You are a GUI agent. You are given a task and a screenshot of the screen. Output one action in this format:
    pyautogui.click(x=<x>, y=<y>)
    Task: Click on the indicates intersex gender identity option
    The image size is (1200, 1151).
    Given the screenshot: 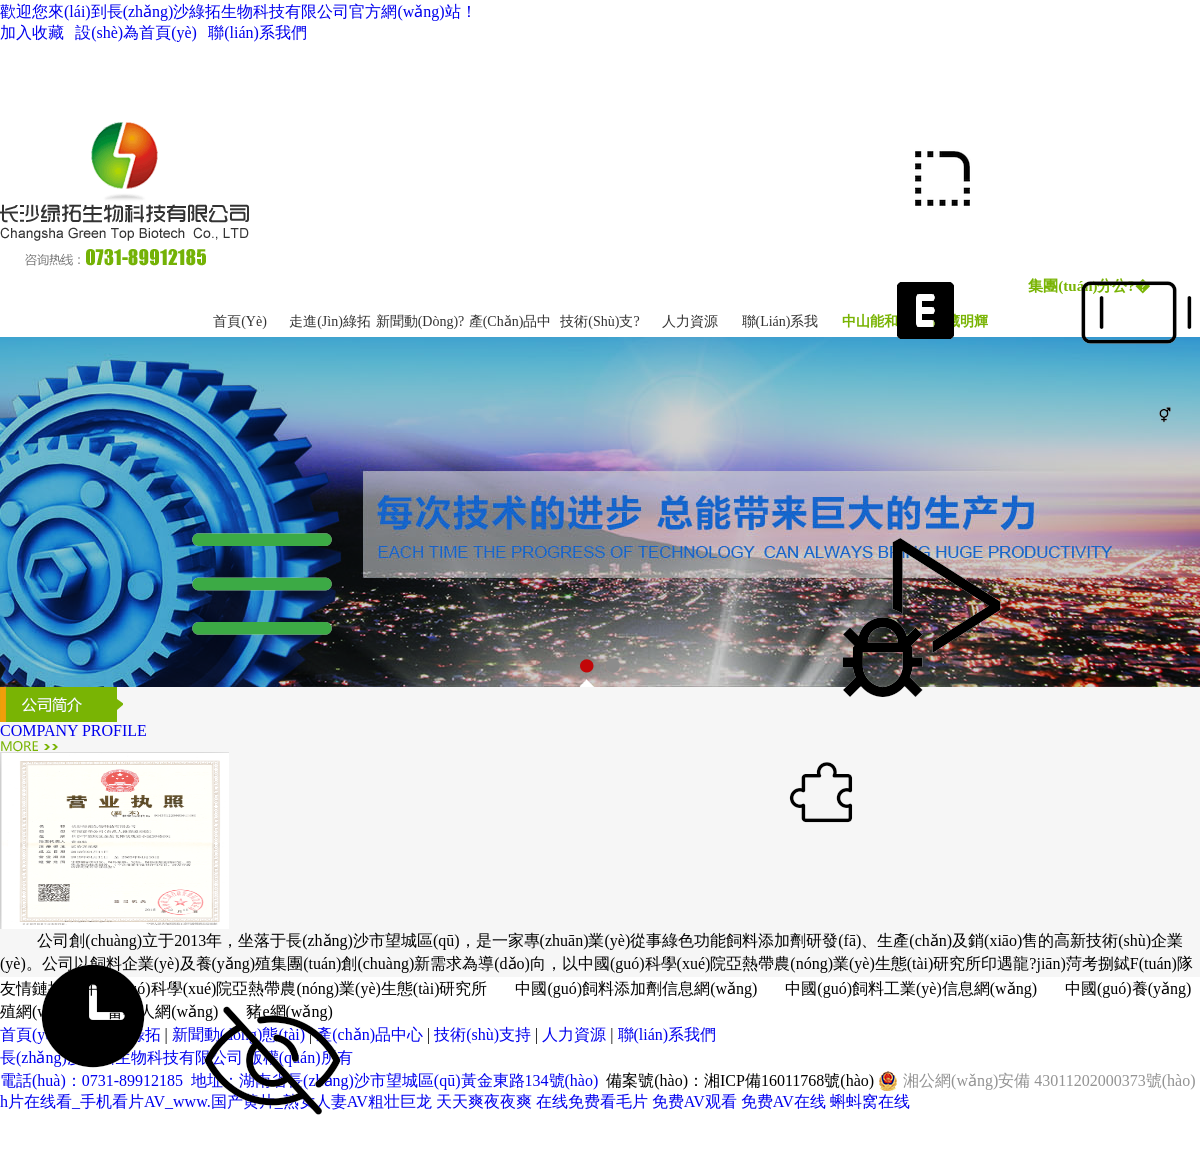 What is the action you would take?
    pyautogui.click(x=1164, y=414)
    